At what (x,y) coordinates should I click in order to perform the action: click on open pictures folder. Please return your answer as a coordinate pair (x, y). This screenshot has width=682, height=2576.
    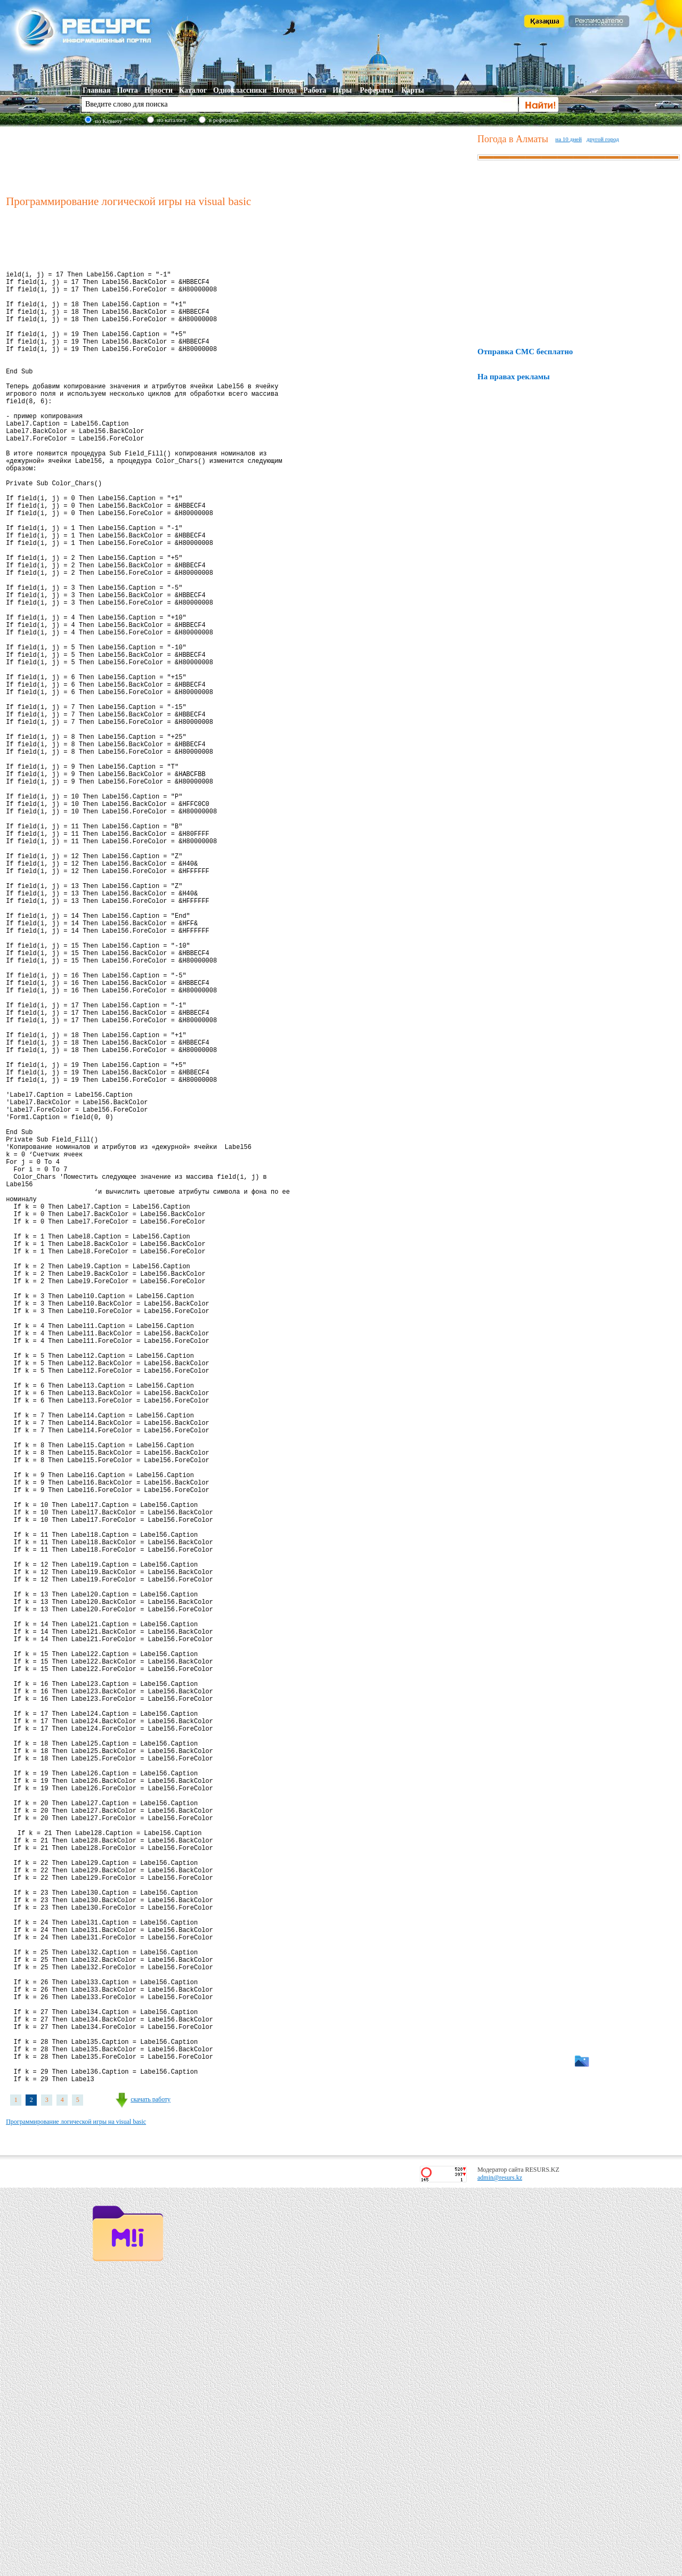
    Looking at the image, I should click on (582, 2061).